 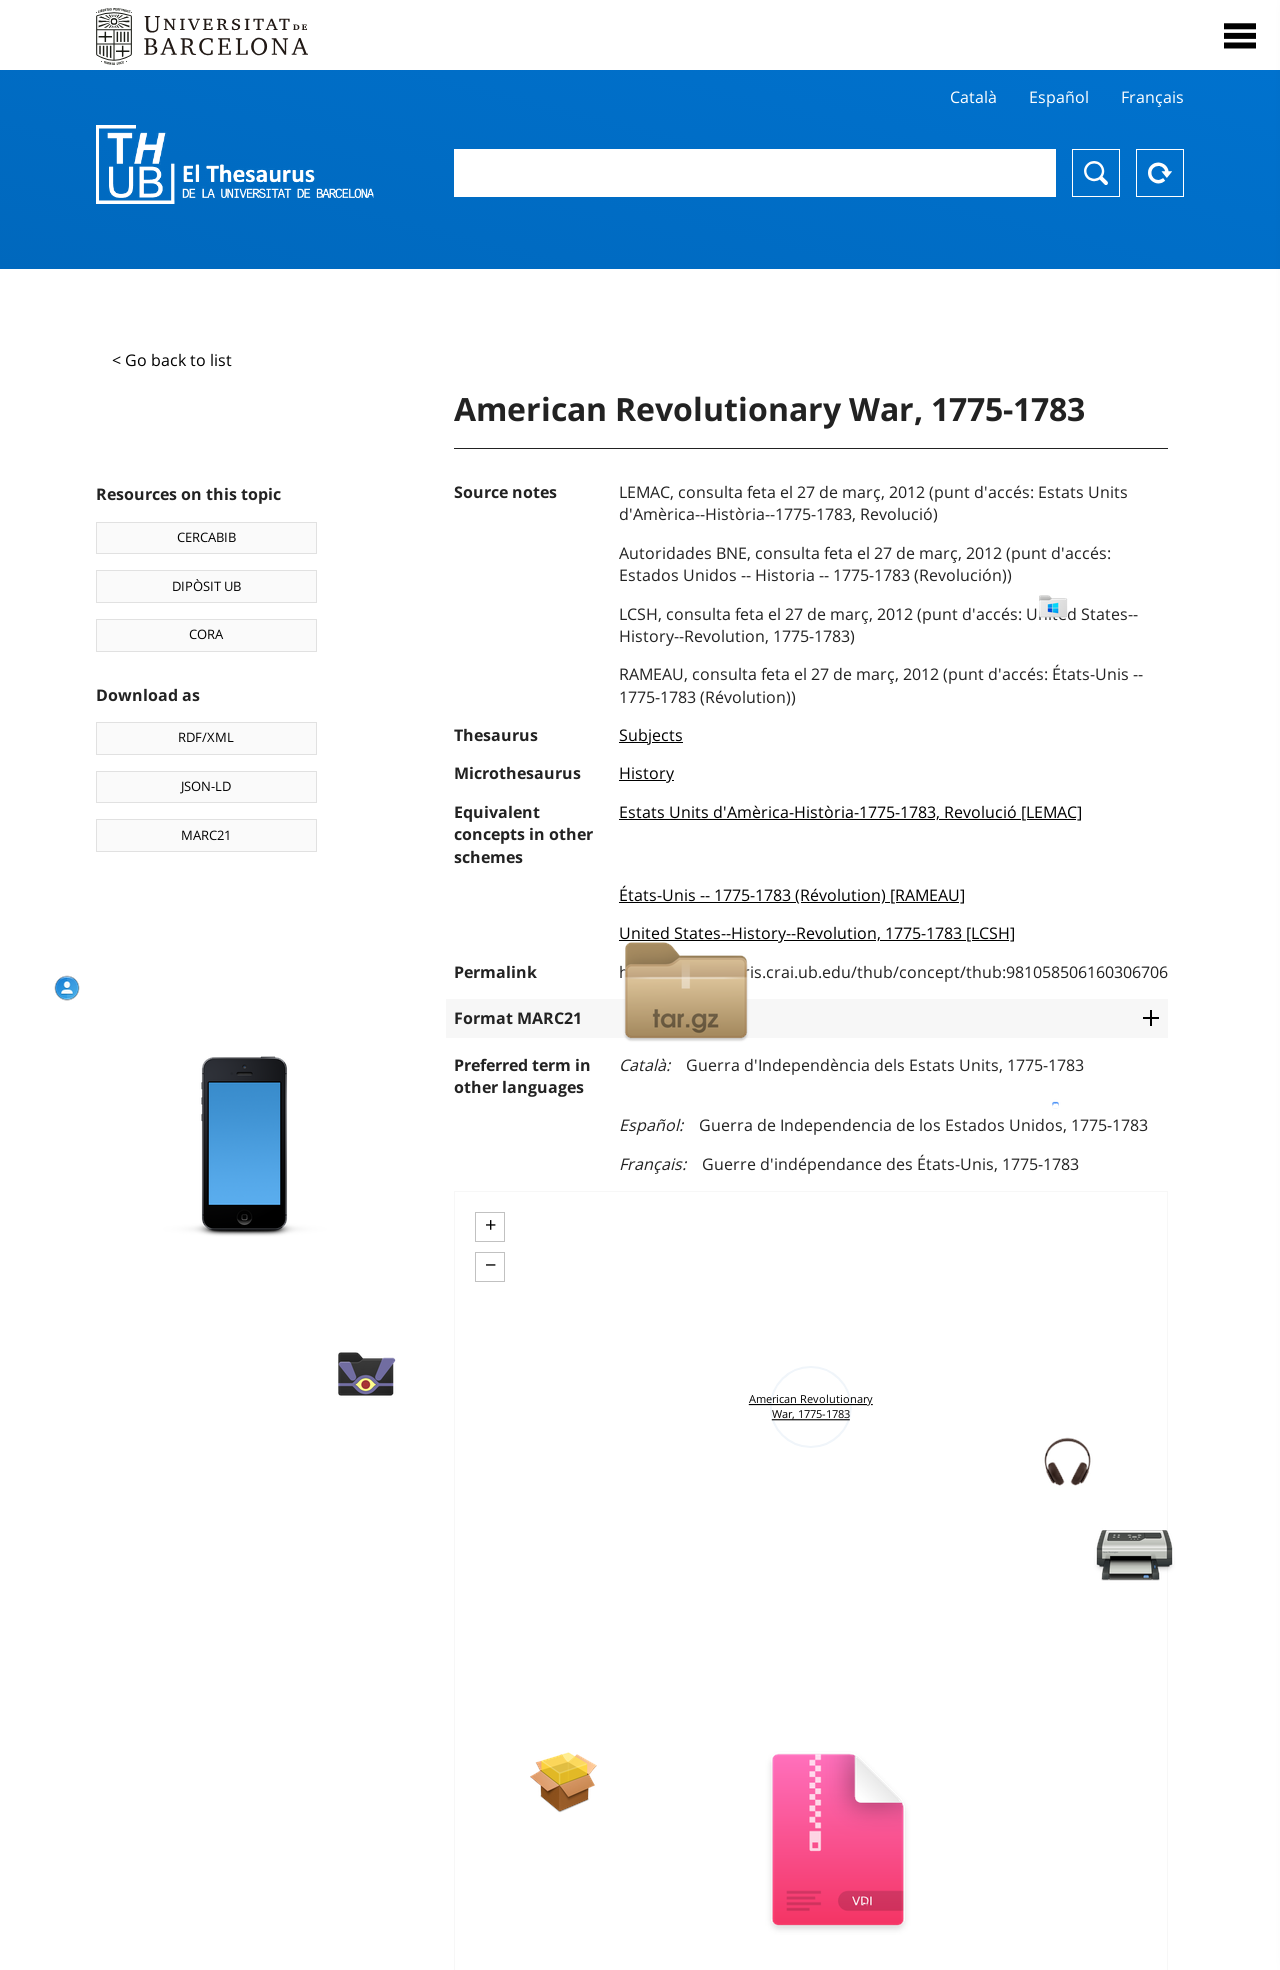 I want to click on manage saved passwords and login credentials, so click(x=1068, y=1110).